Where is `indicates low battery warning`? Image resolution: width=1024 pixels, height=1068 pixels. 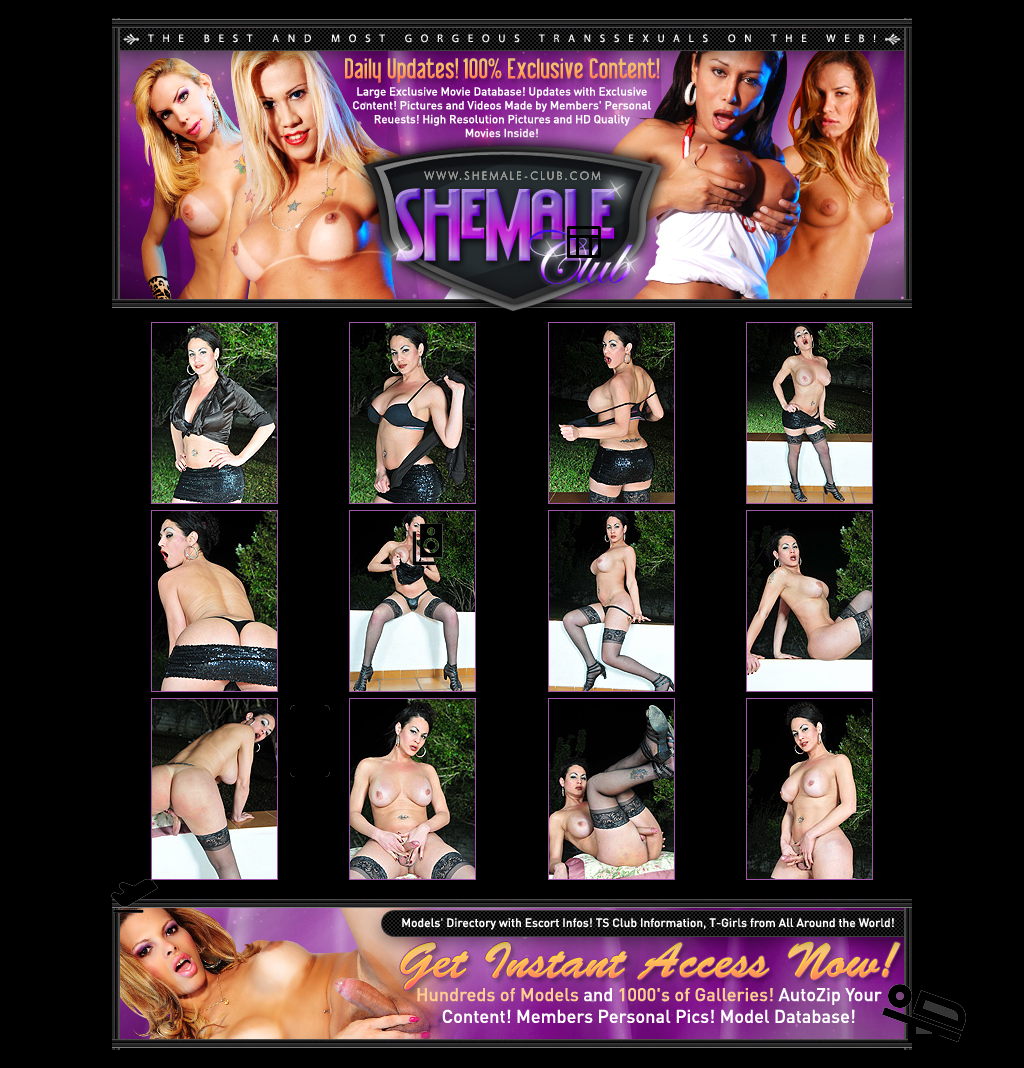 indicates low battery warning is located at coordinates (310, 737).